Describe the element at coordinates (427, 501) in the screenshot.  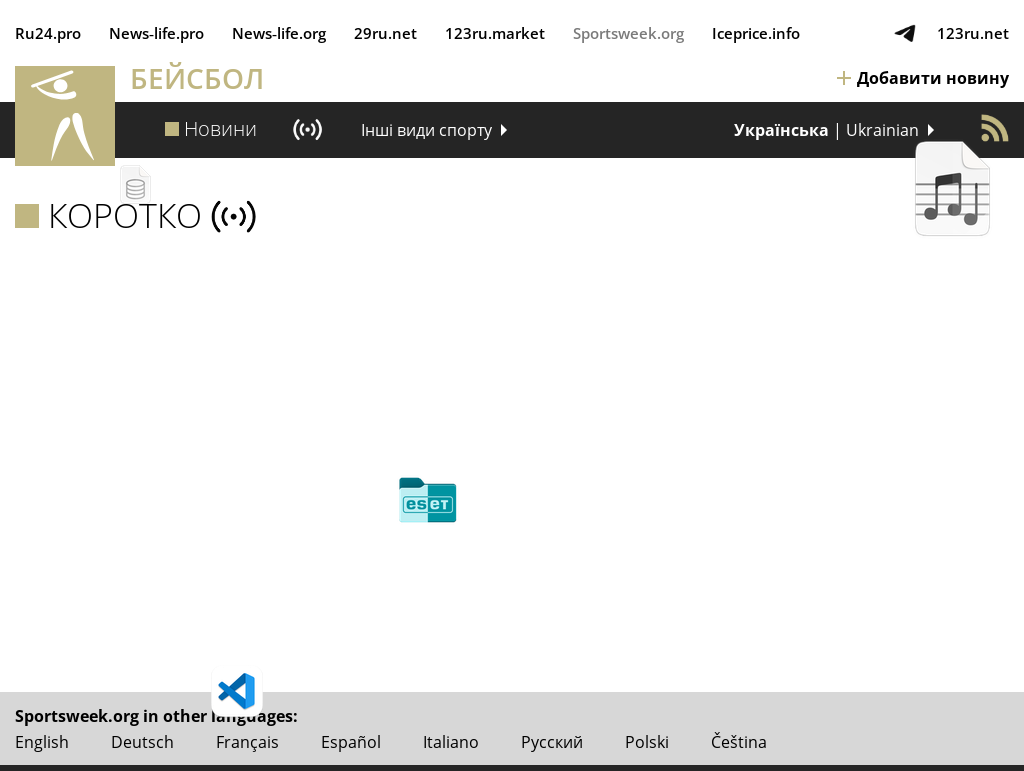
I see `open eset antivirus files folder` at that location.